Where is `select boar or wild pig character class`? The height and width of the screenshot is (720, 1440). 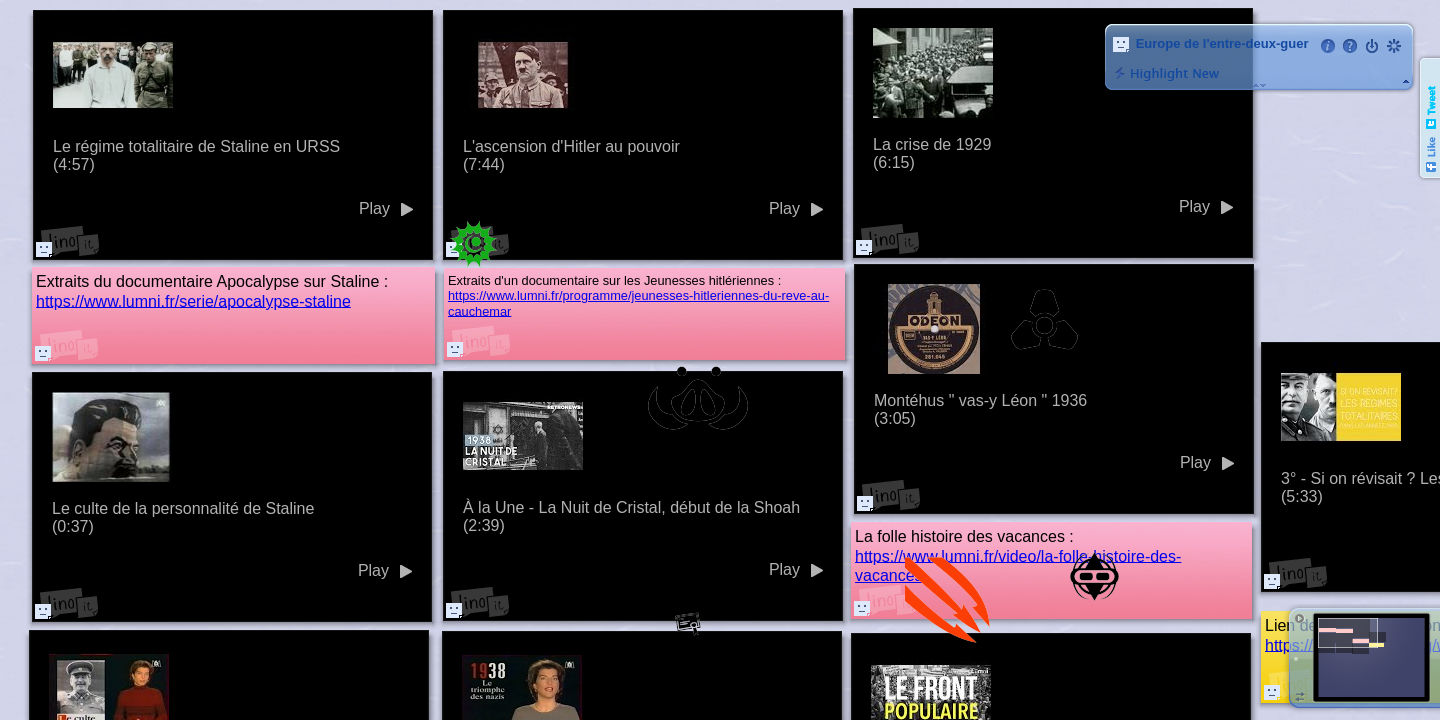
select boar or wild pig character class is located at coordinates (698, 395).